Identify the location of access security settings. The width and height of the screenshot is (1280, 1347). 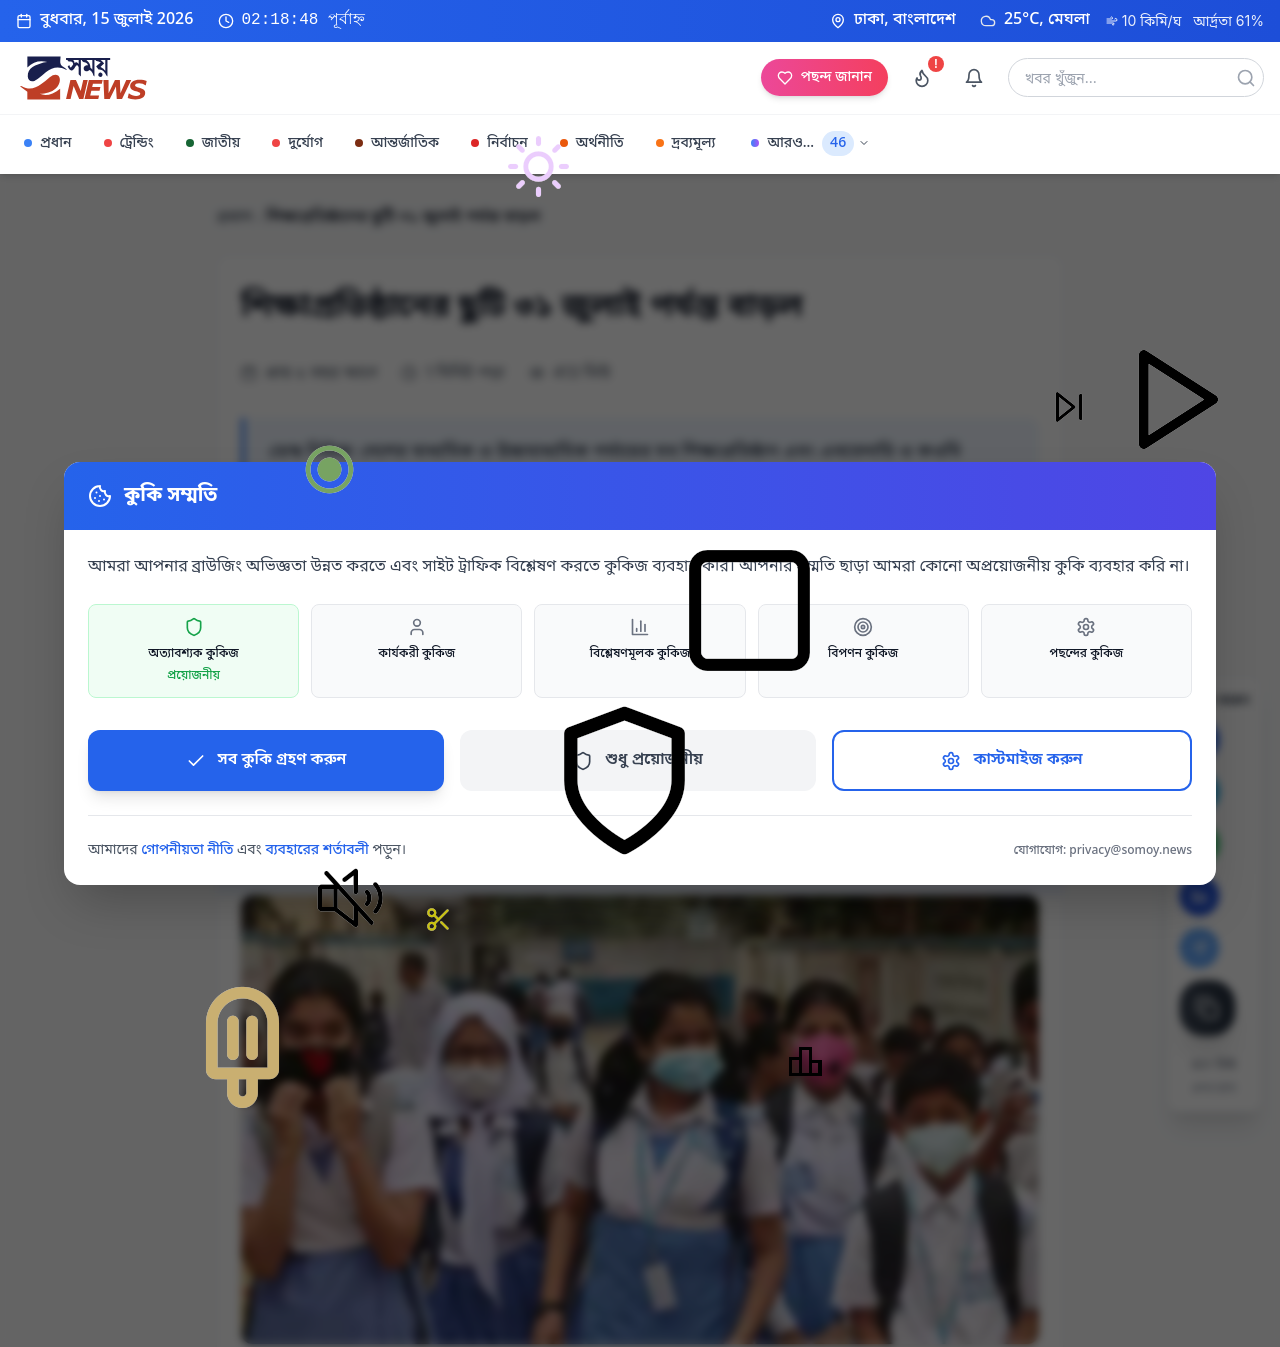
(624, 780).